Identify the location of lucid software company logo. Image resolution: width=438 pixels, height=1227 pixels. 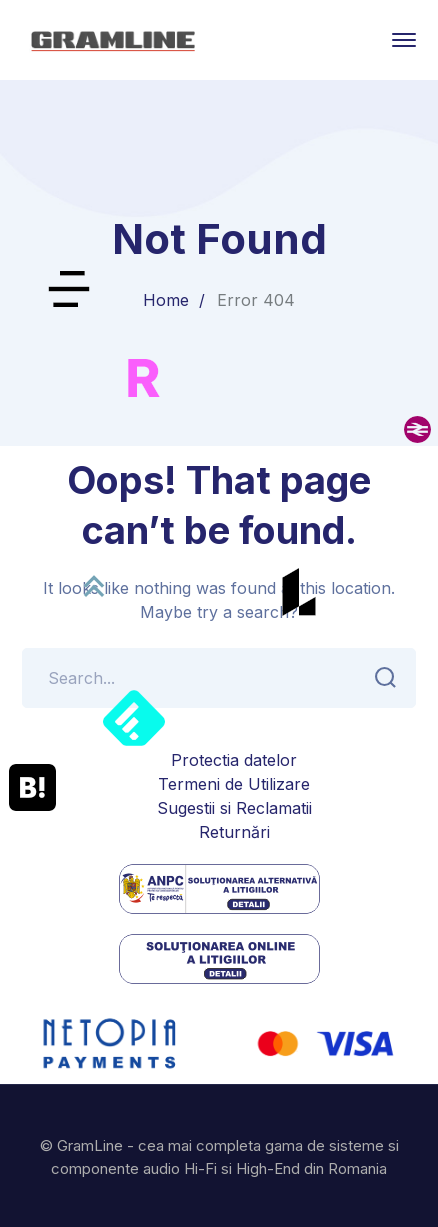
(299, 592).